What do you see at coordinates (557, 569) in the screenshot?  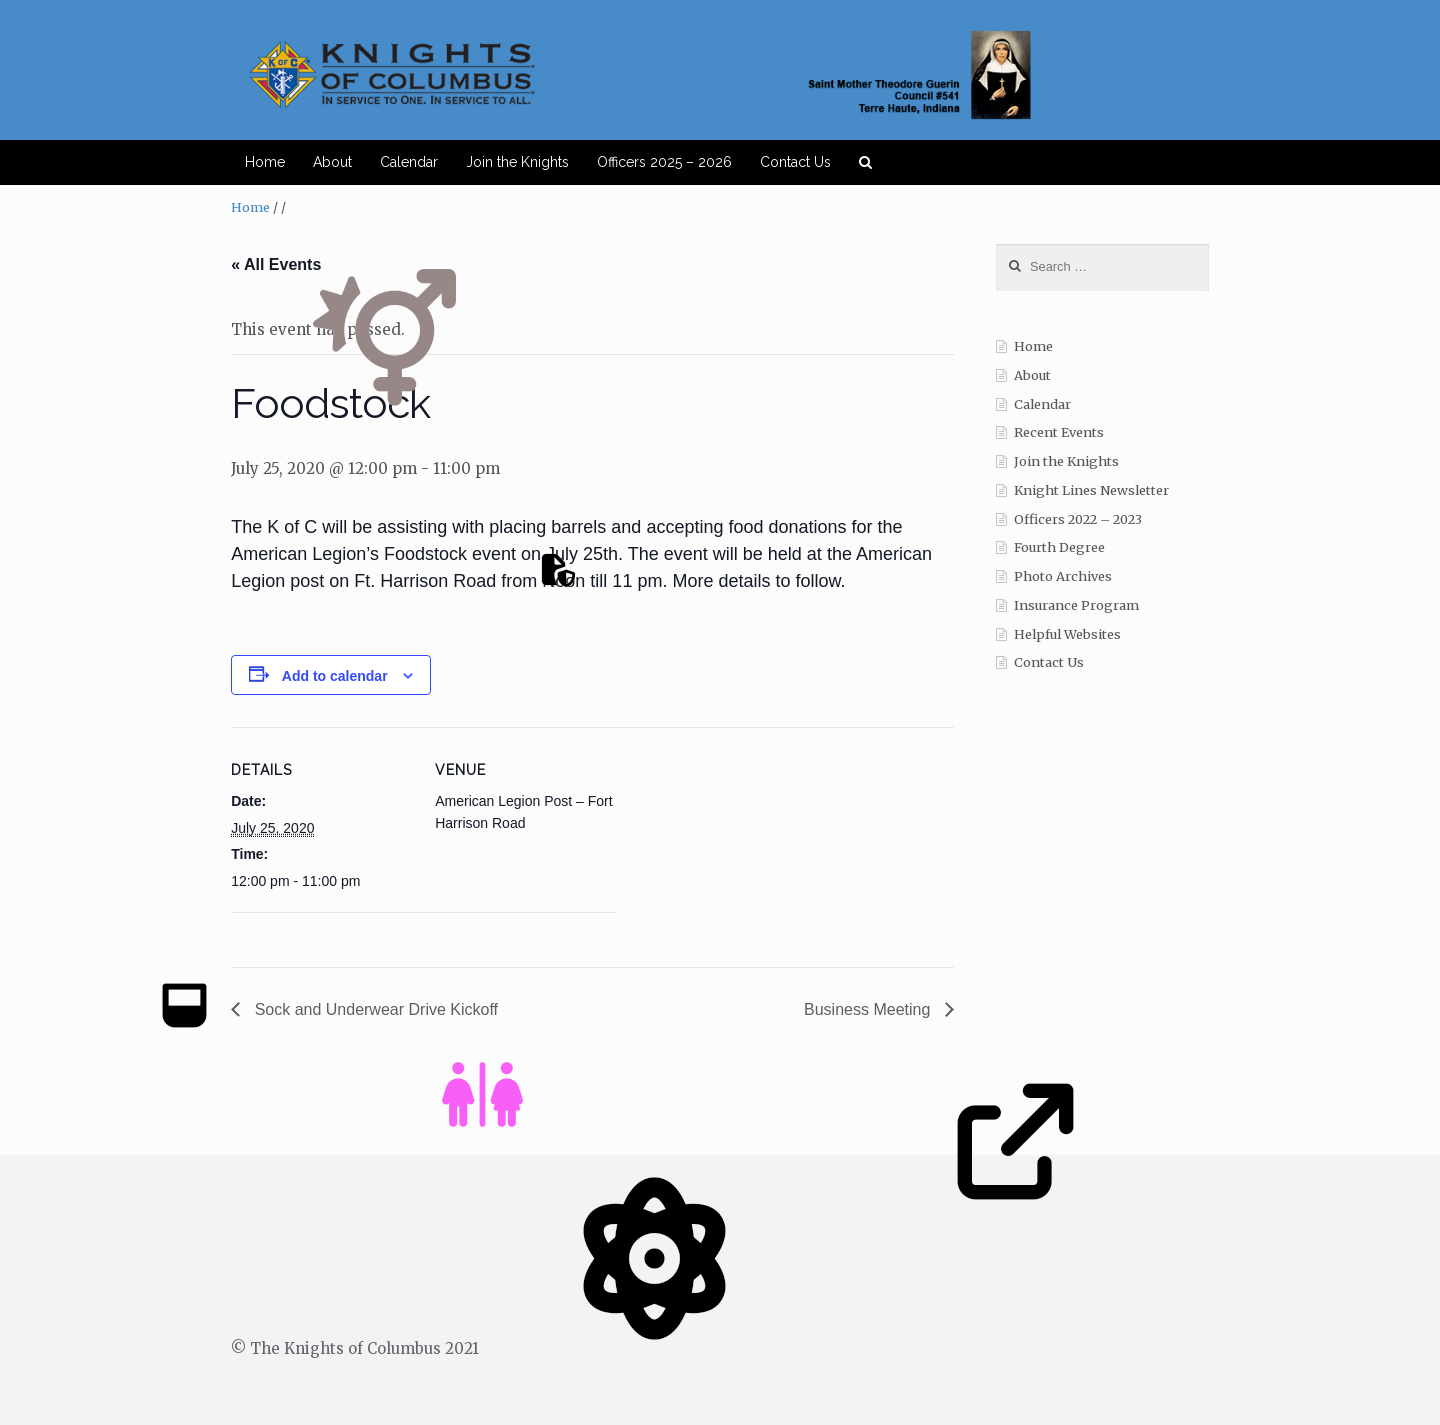 I see `indicates a protected or secure file` at bounding box center [557, 569].